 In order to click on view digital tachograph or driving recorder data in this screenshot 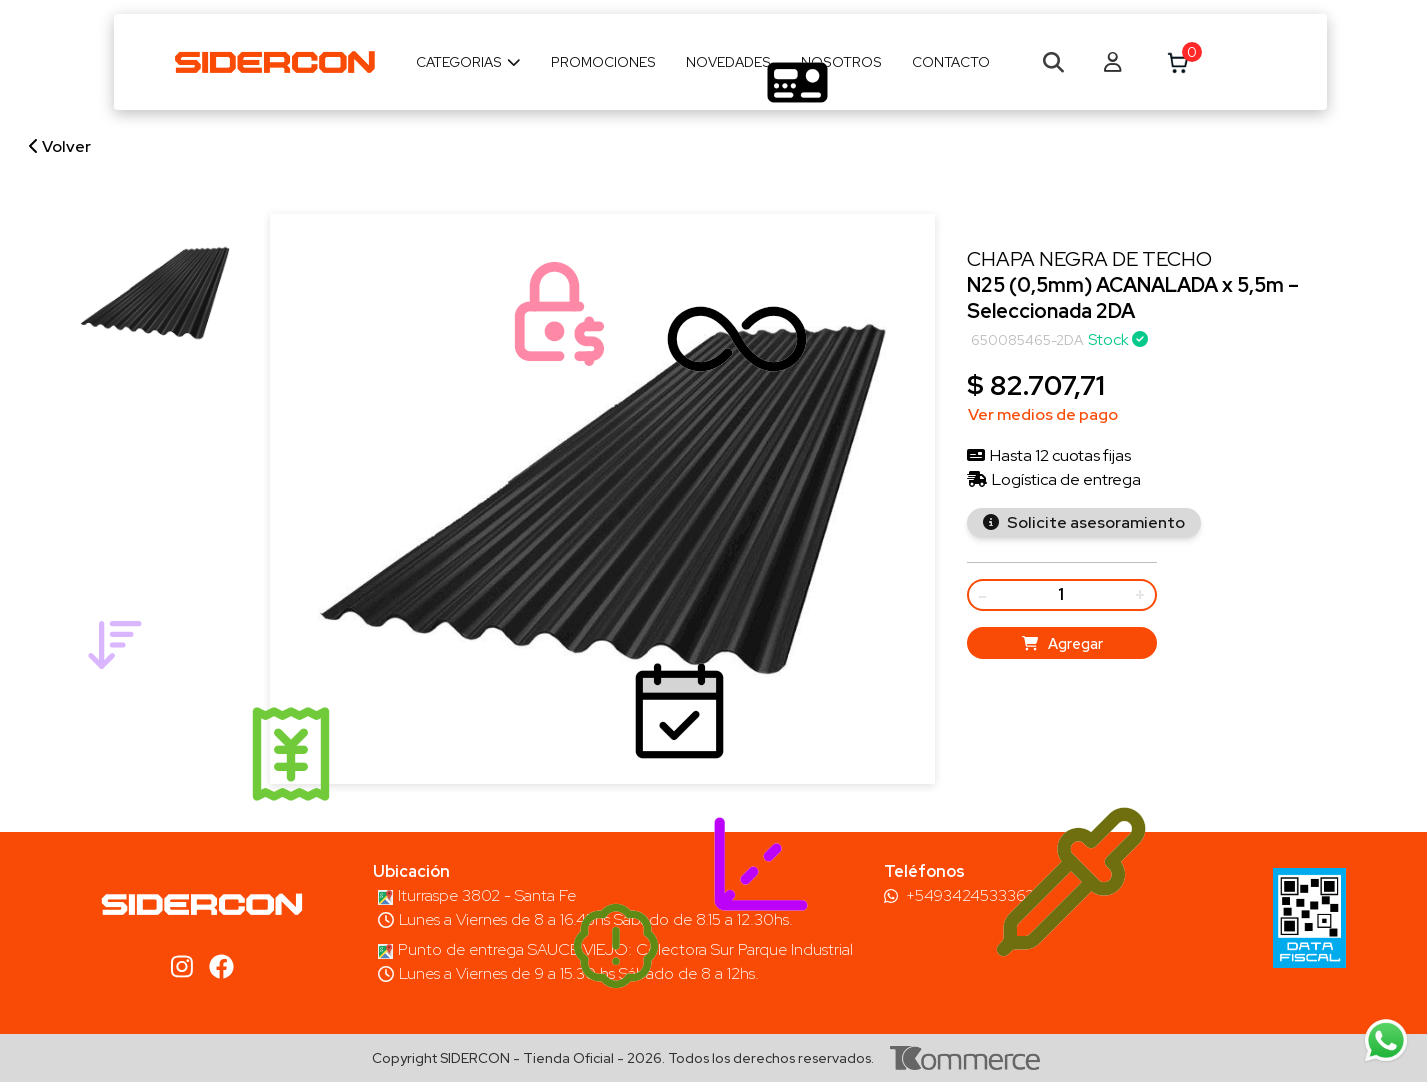, I will do `click(797, 82)`.